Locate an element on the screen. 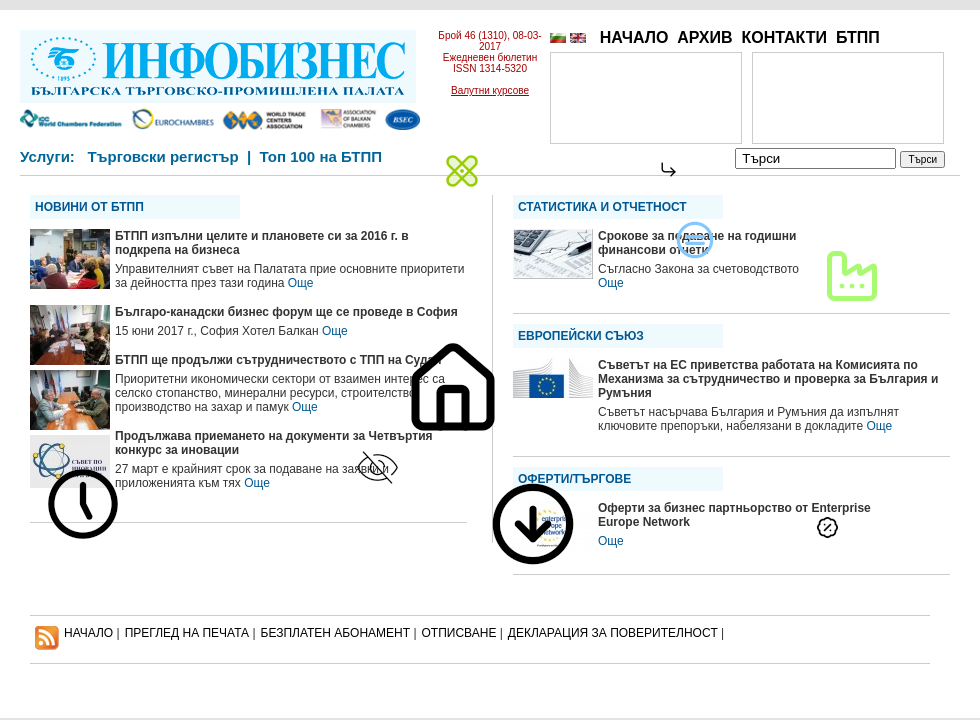 Image resolution: width=980 pixels, height=720 pixels. view available discounts or promotions is located at coordinates (827, 527).